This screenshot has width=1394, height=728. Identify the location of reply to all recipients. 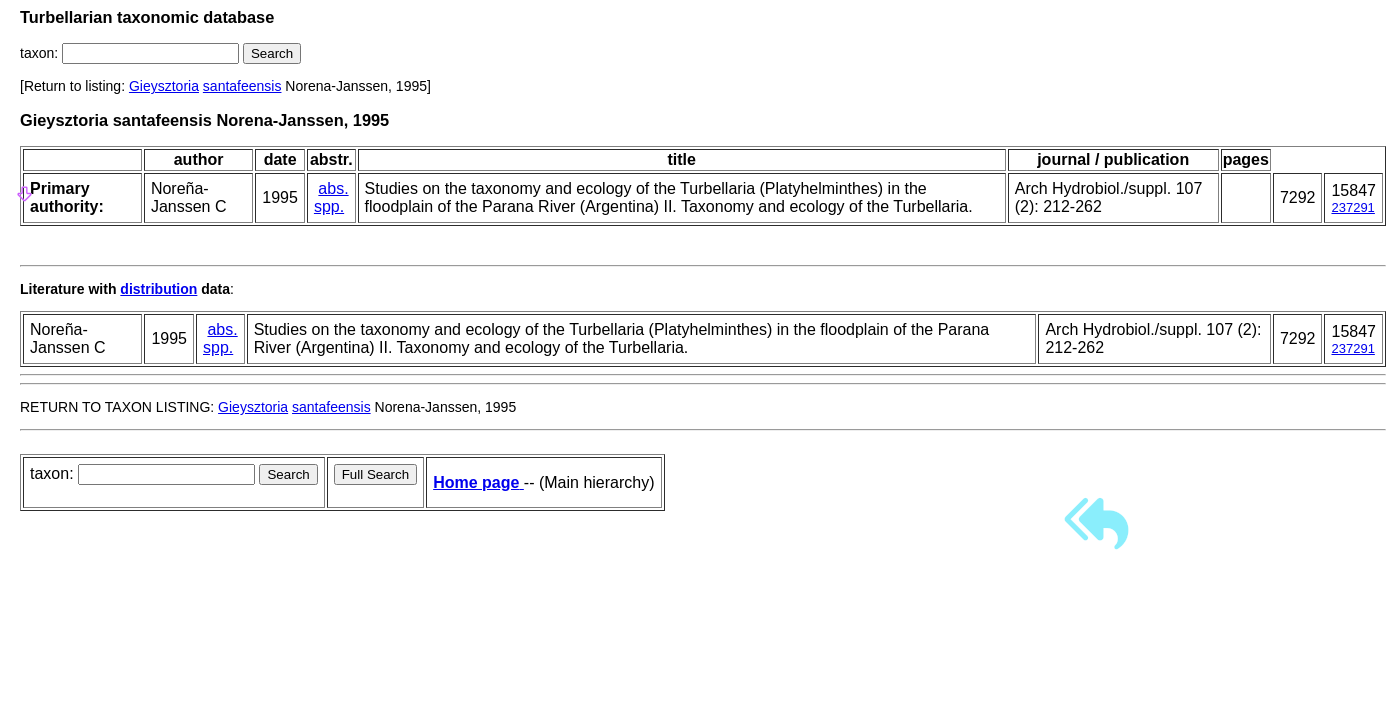
(1096, 524).